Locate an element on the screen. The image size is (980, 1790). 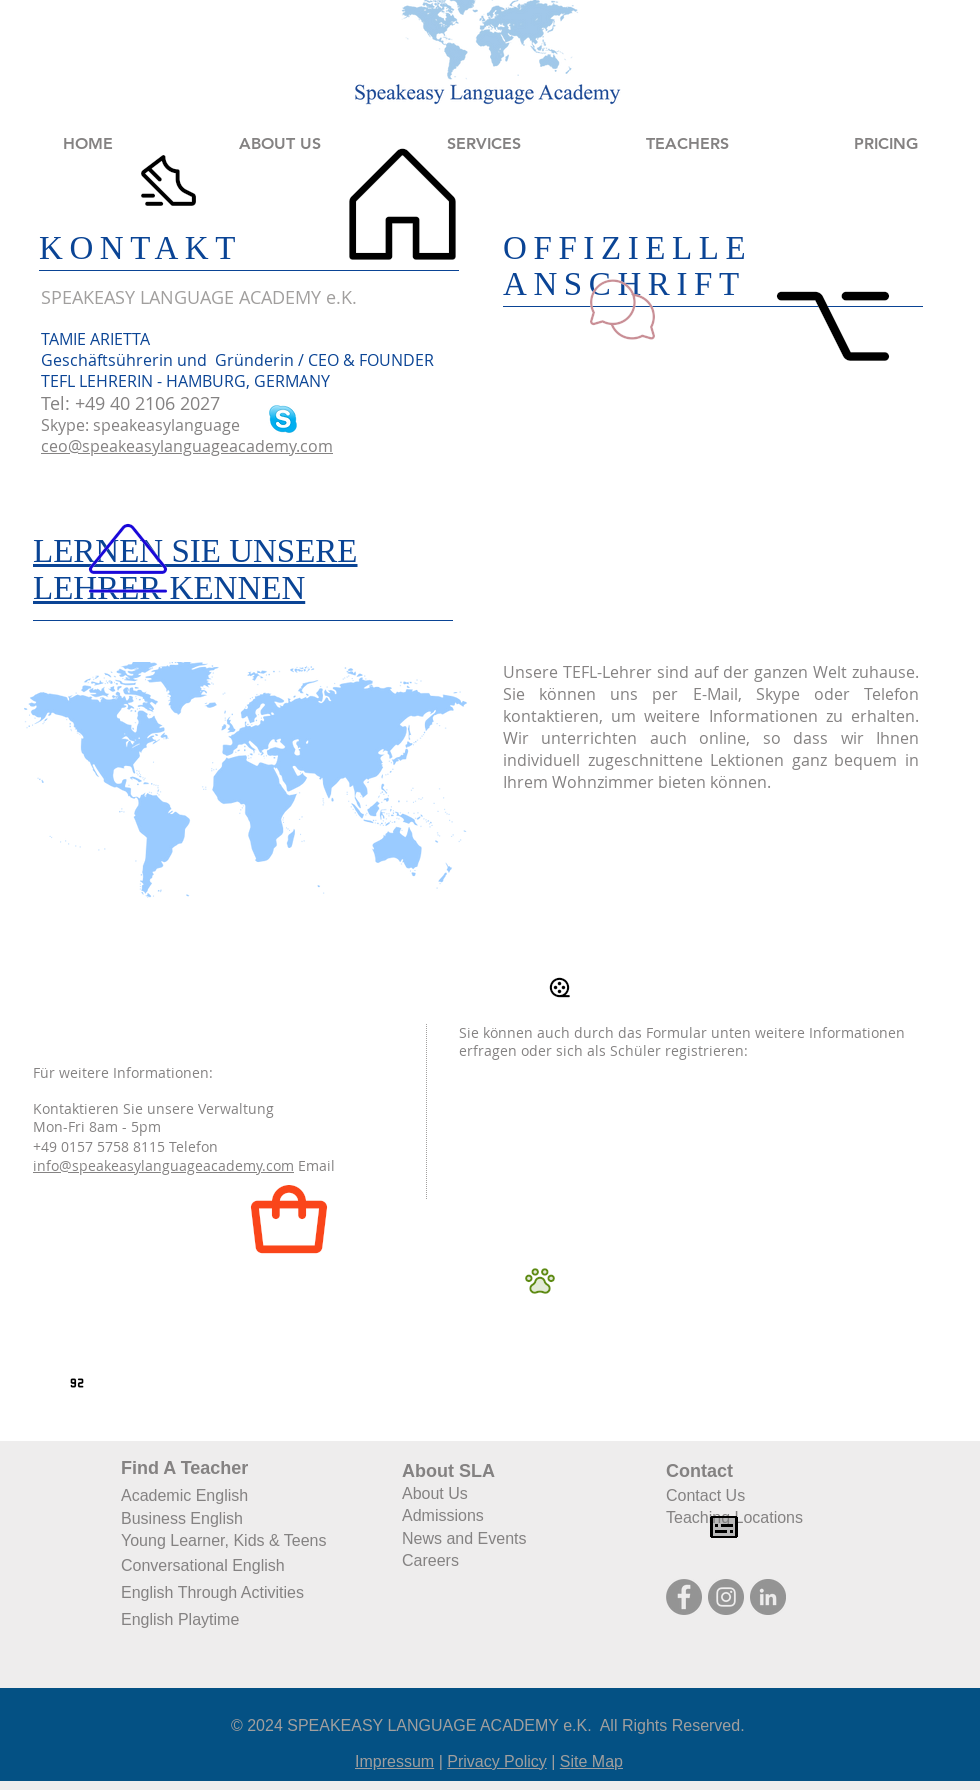
toggle subtitles or closed captions on/off is located at coordinates (724, 1527).